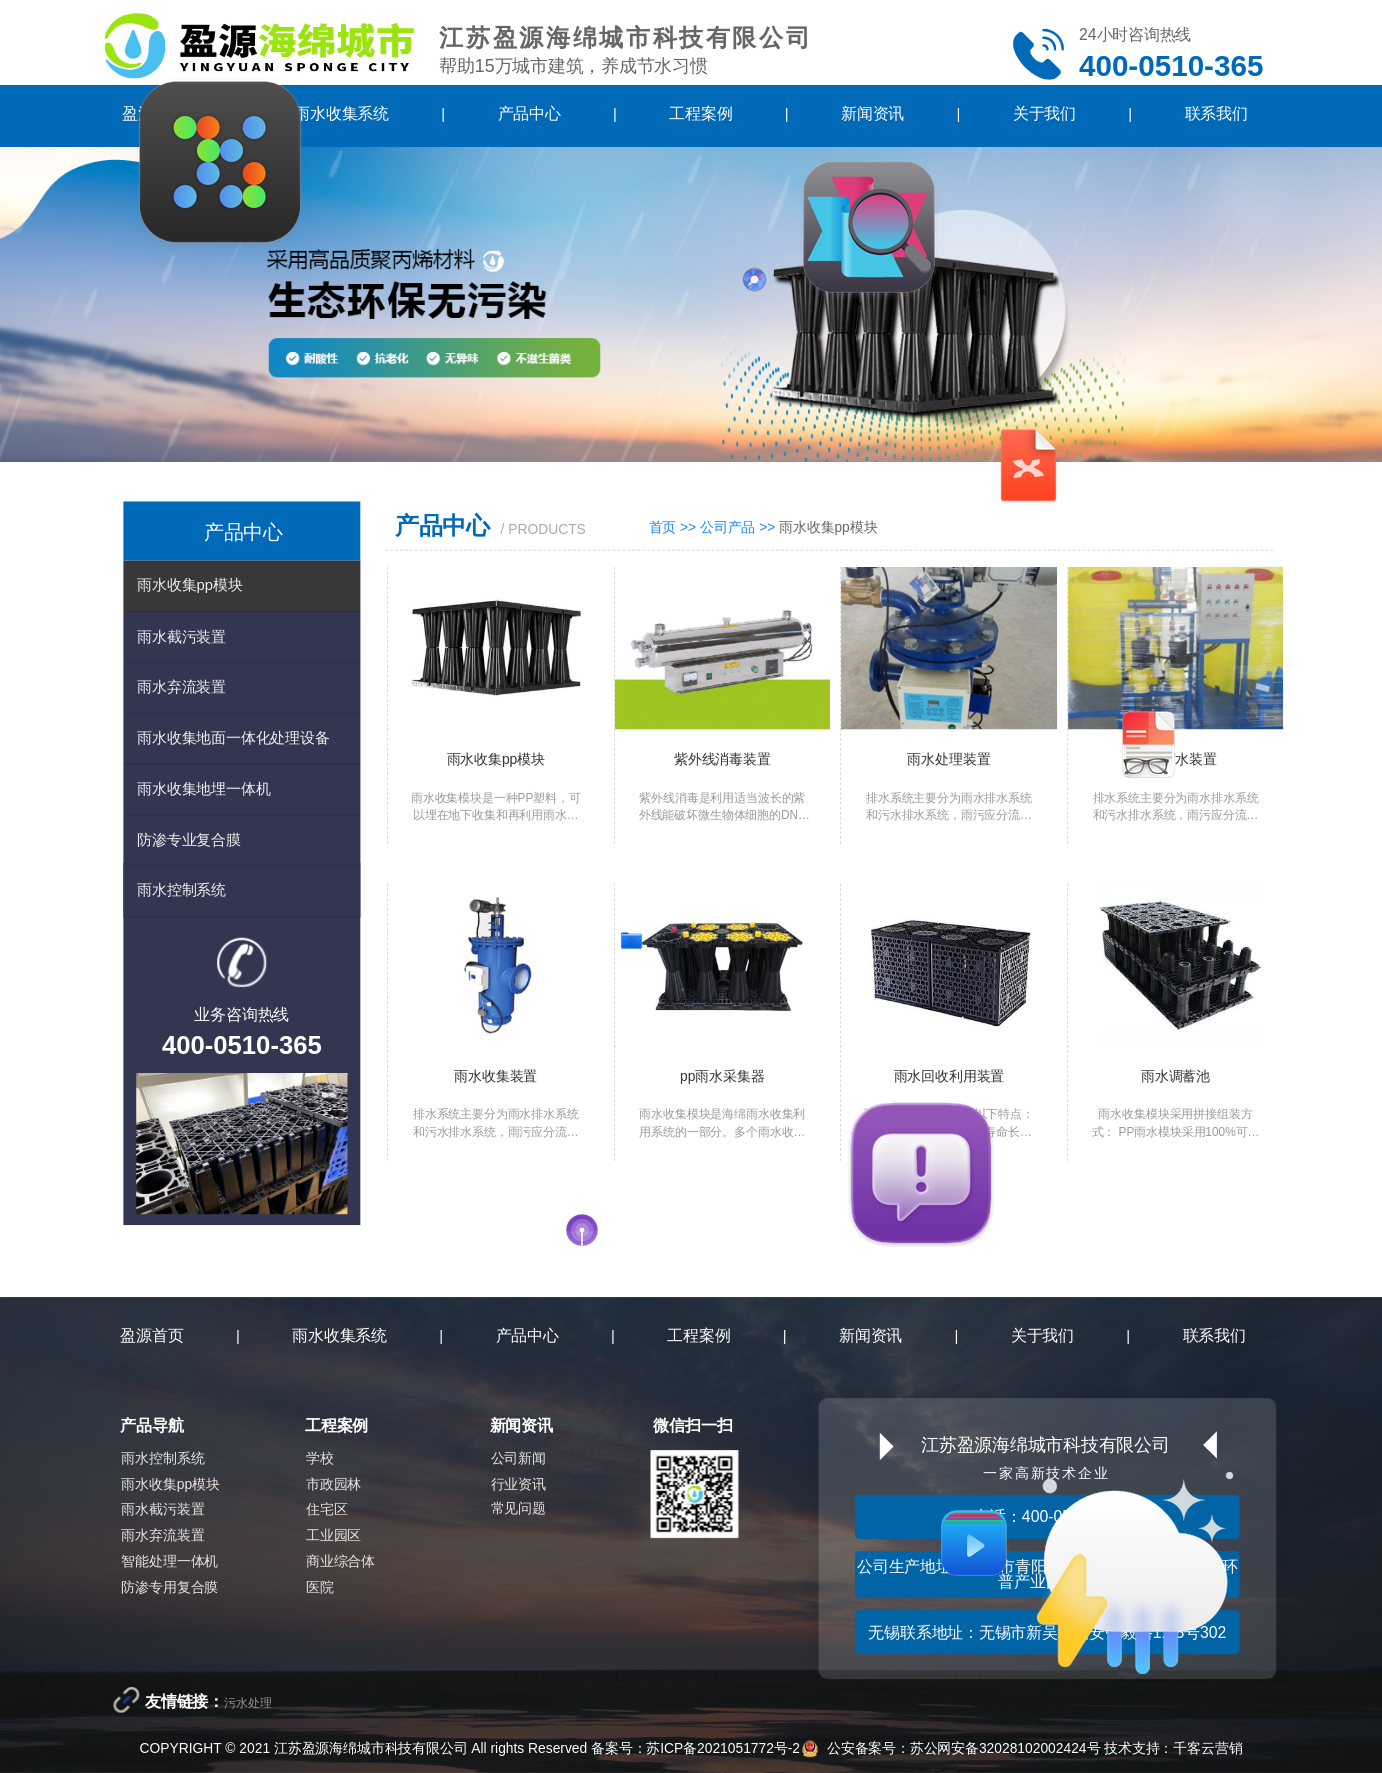  I want to click on open the podcasts app, so click(582, 1230).